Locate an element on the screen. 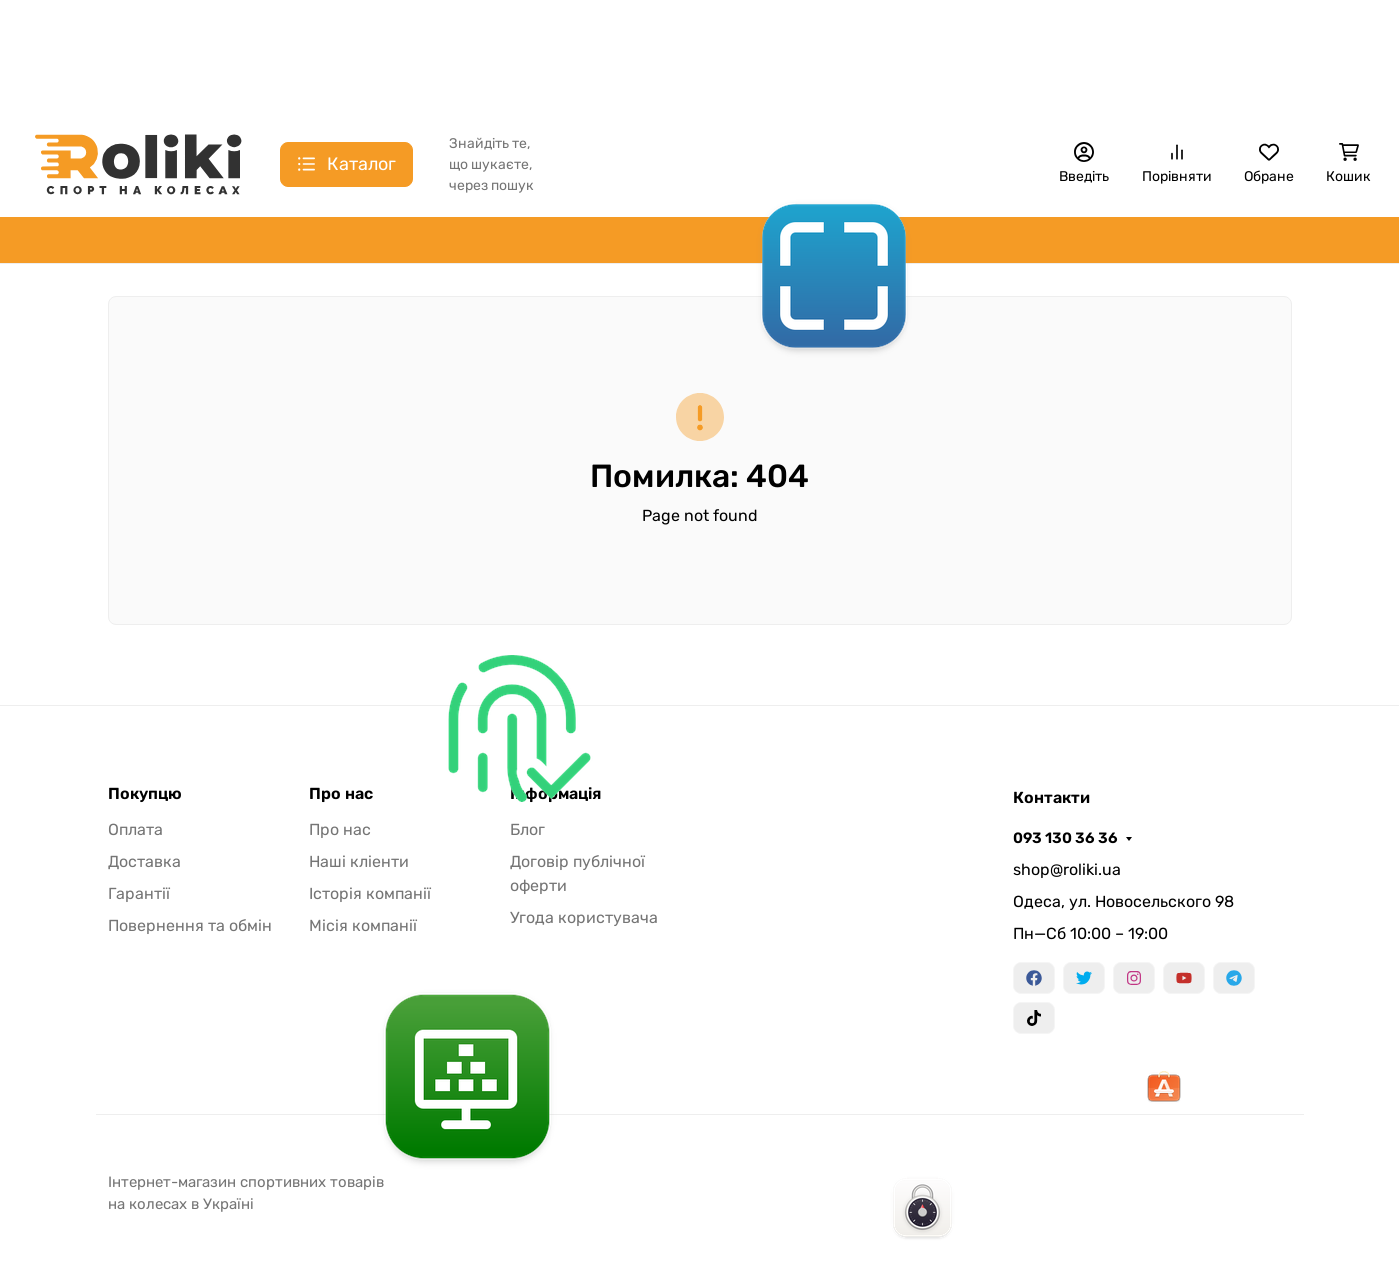  configure hot corners settings is located at coordinates (834, 276).